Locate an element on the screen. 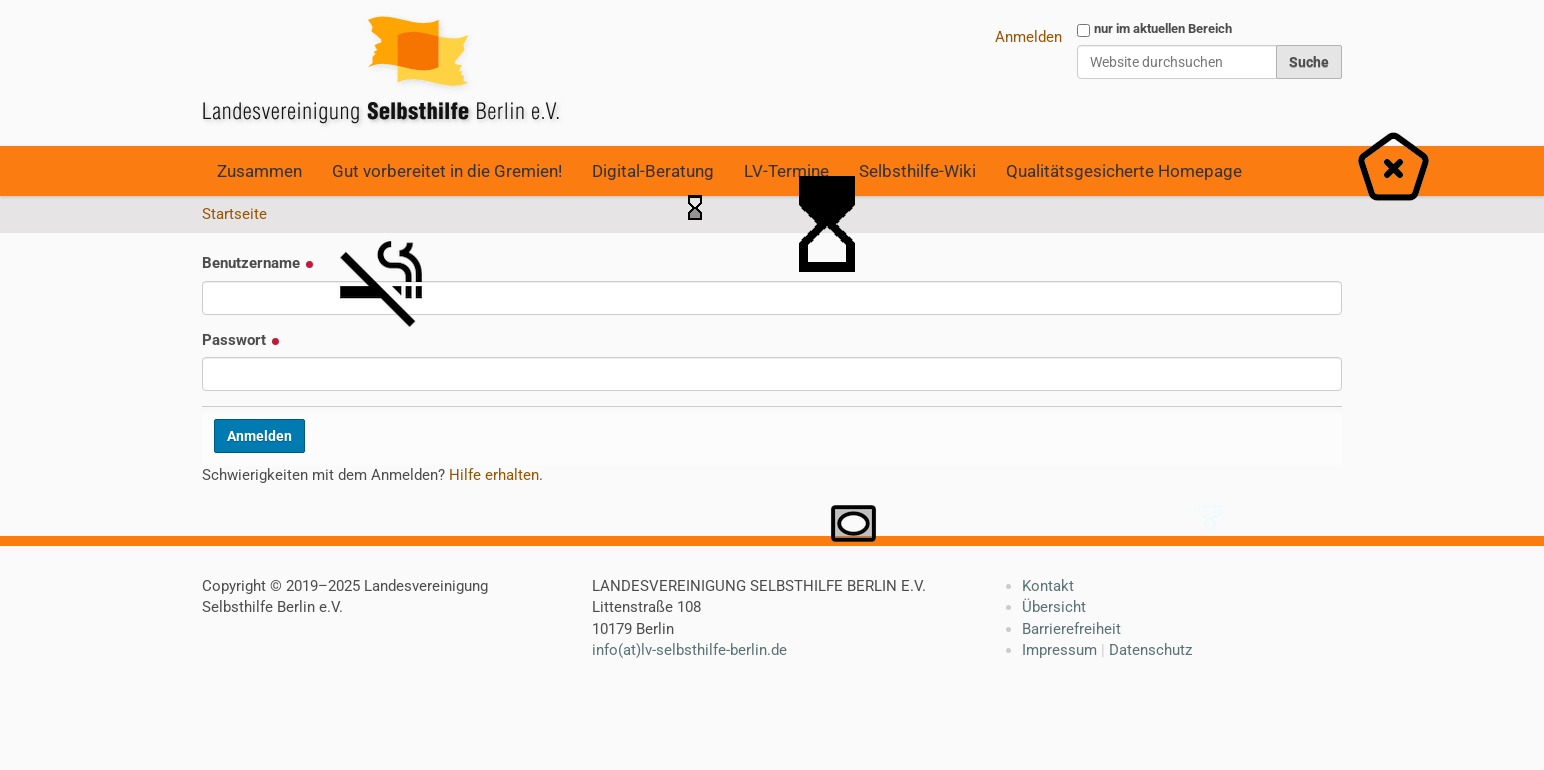 Image resolution: width=1544 pixels, height=770 pixels. remove or delete a selected shape is located at coordinates (1393, 168).